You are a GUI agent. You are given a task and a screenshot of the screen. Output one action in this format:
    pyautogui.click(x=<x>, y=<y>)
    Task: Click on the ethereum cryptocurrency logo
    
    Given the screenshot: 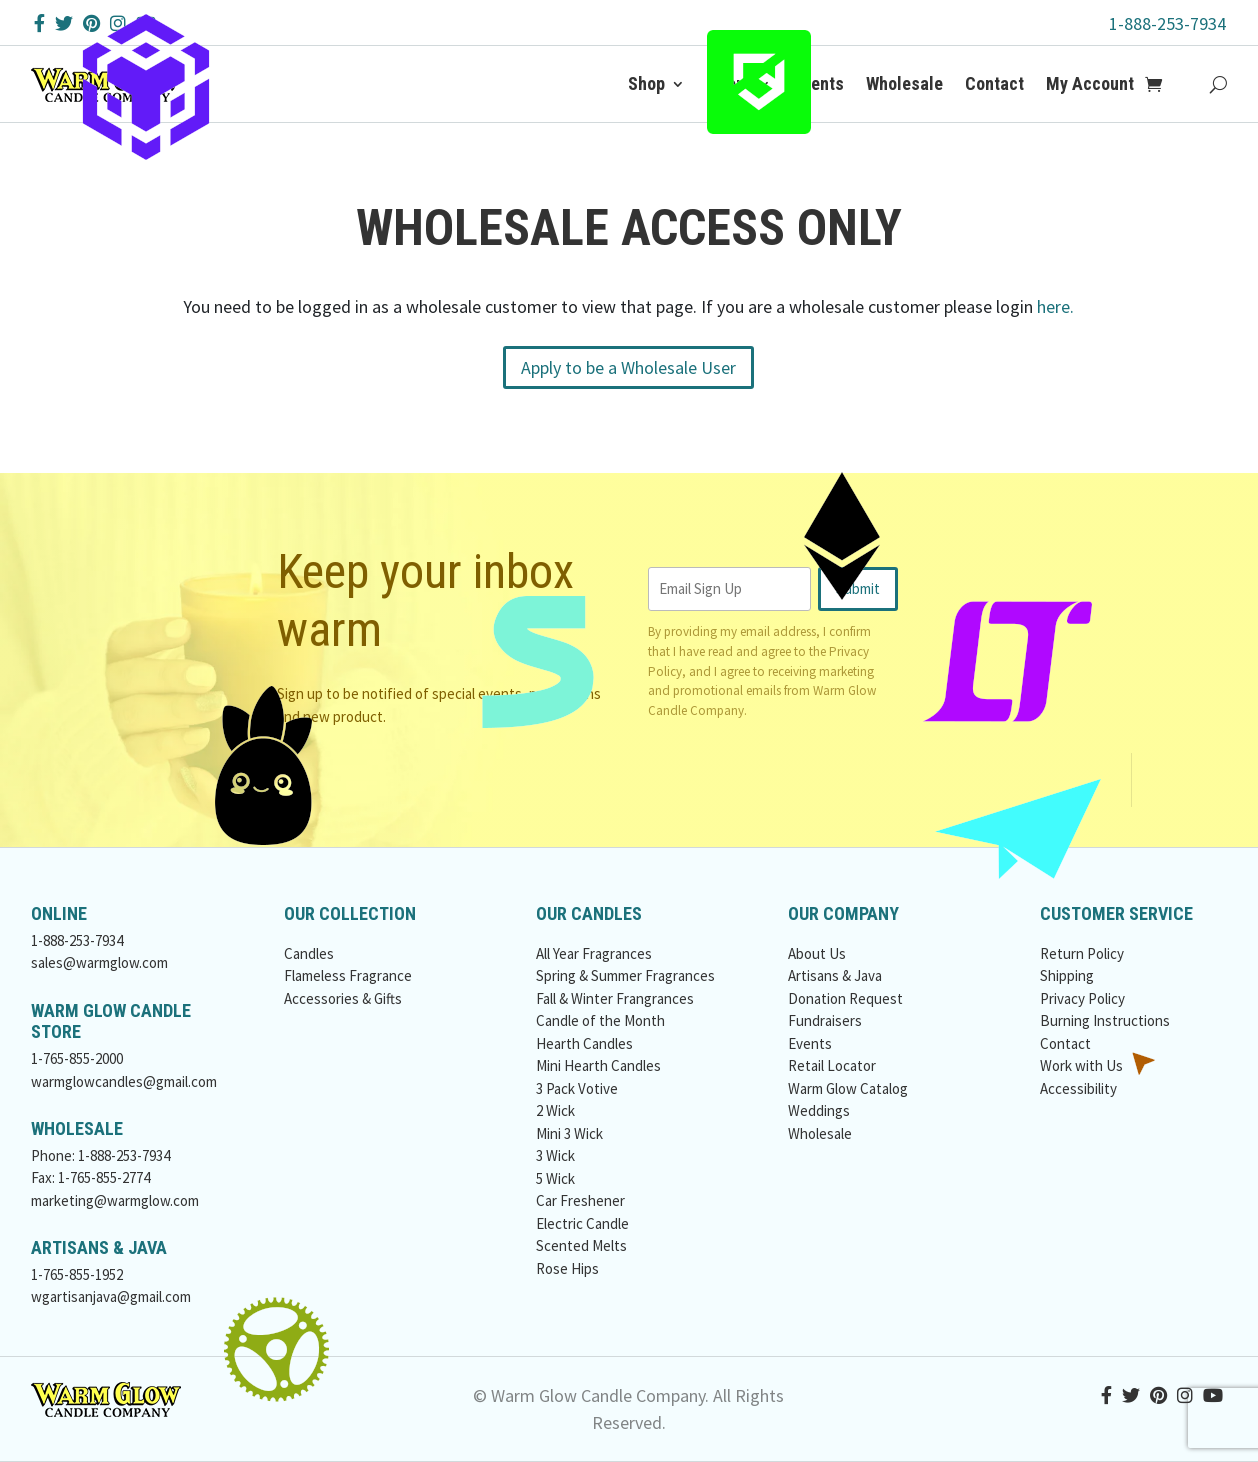 What is the action you would take?
    pyautogui.click(x=842, y=536)
    